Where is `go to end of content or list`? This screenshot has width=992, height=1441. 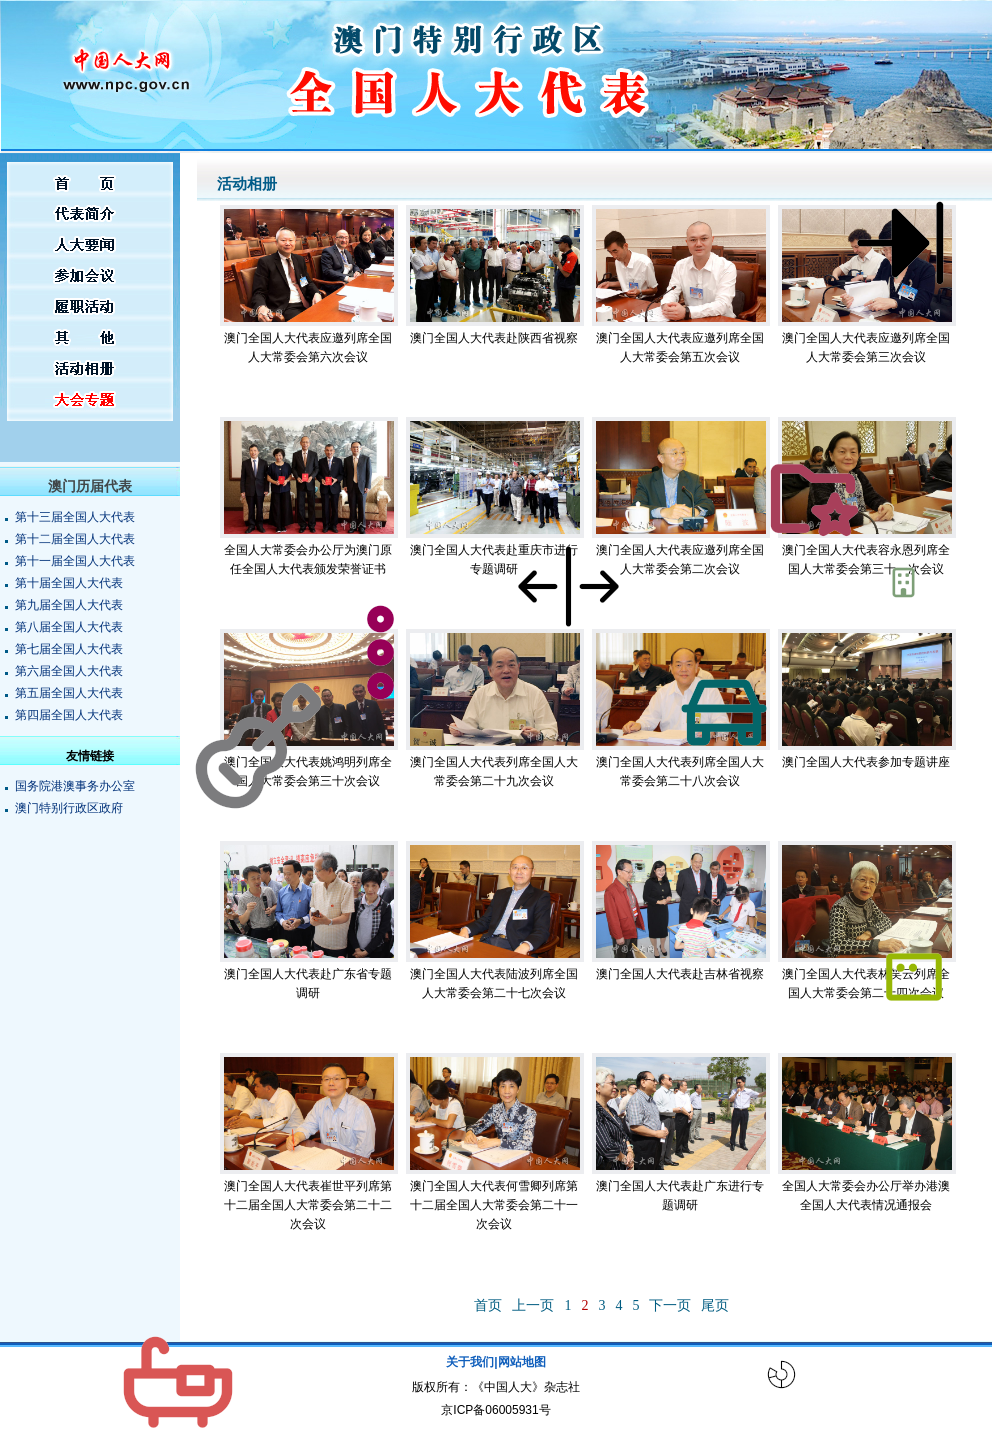
go to end of content or list is located at coordinates (902, 243).